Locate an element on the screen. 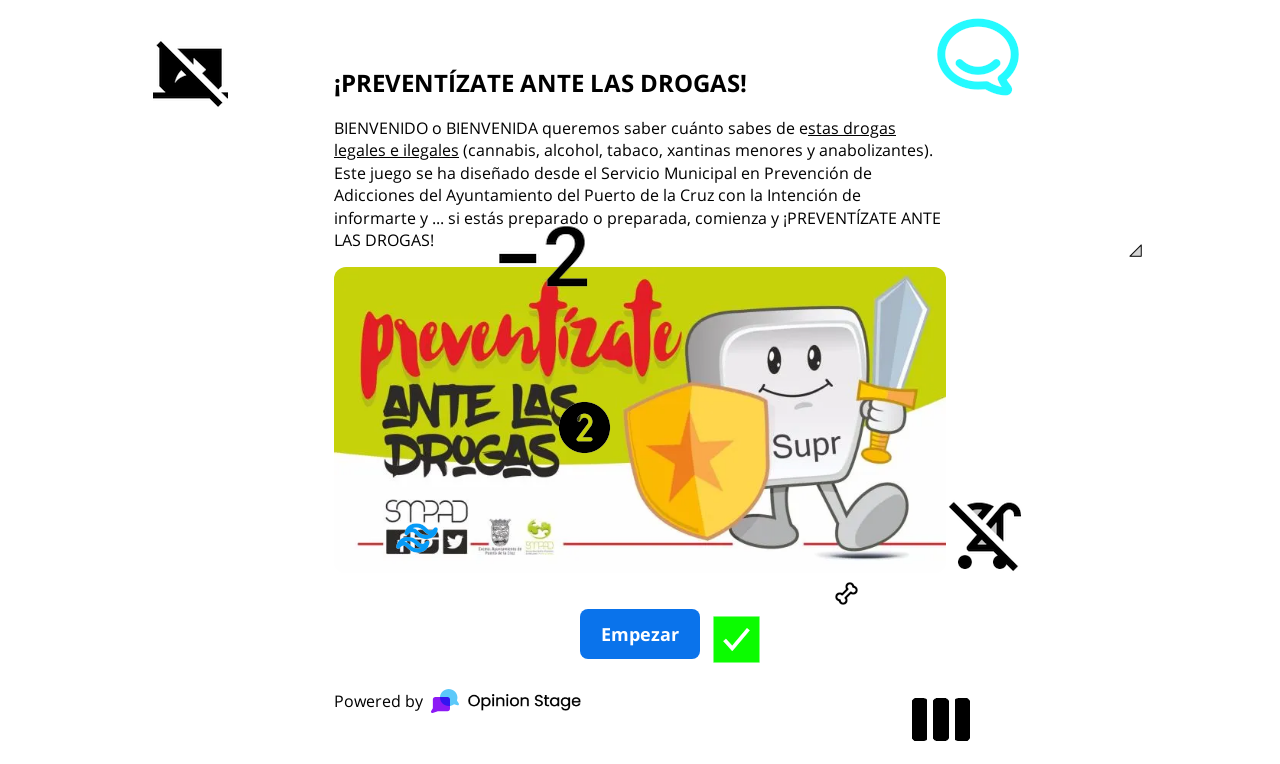 This screenshot has height=764, width=1280. strollers not permitted in this area is located at coordinates (986, 534).